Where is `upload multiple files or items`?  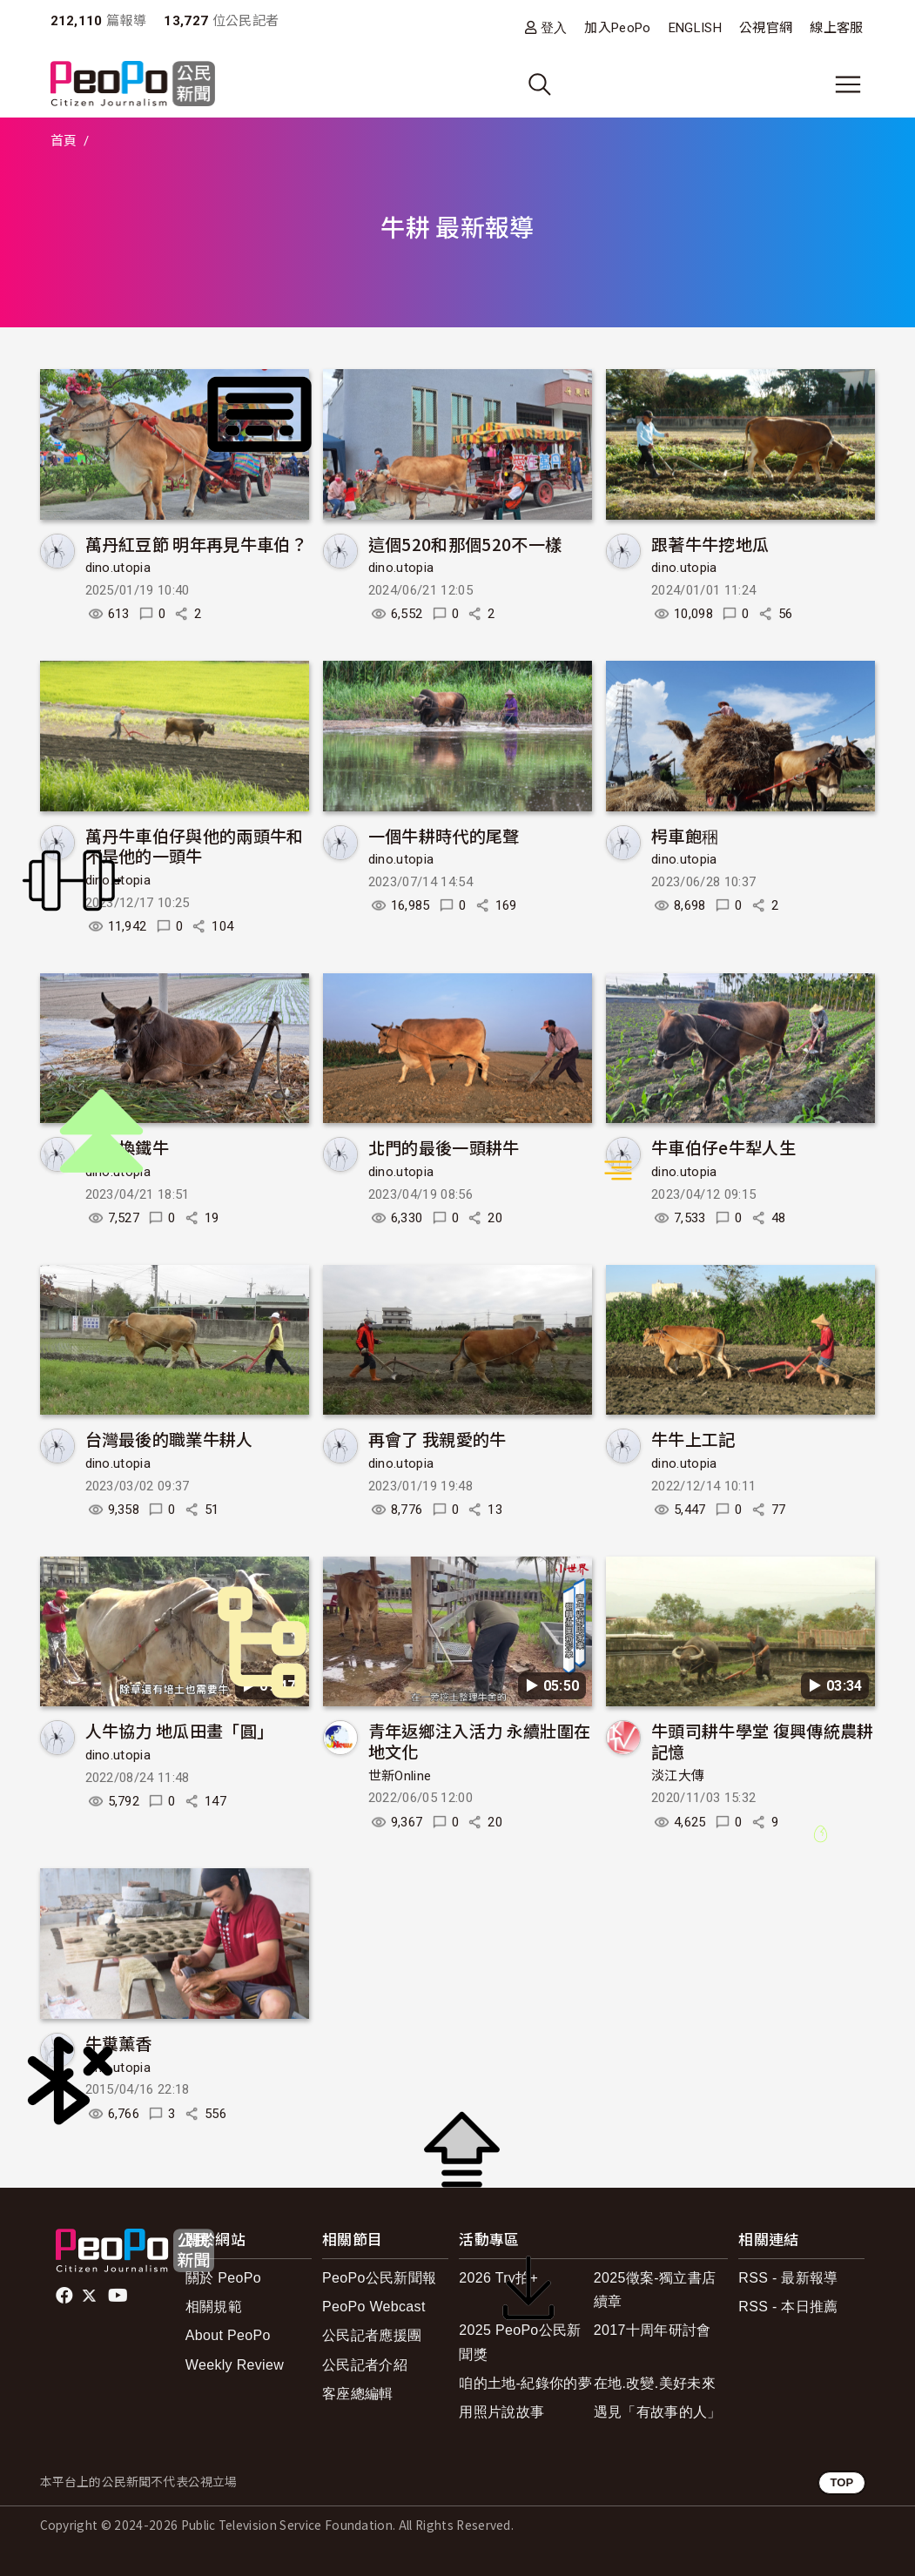 upload multiple files or items is located at coordinates (461, 2152).